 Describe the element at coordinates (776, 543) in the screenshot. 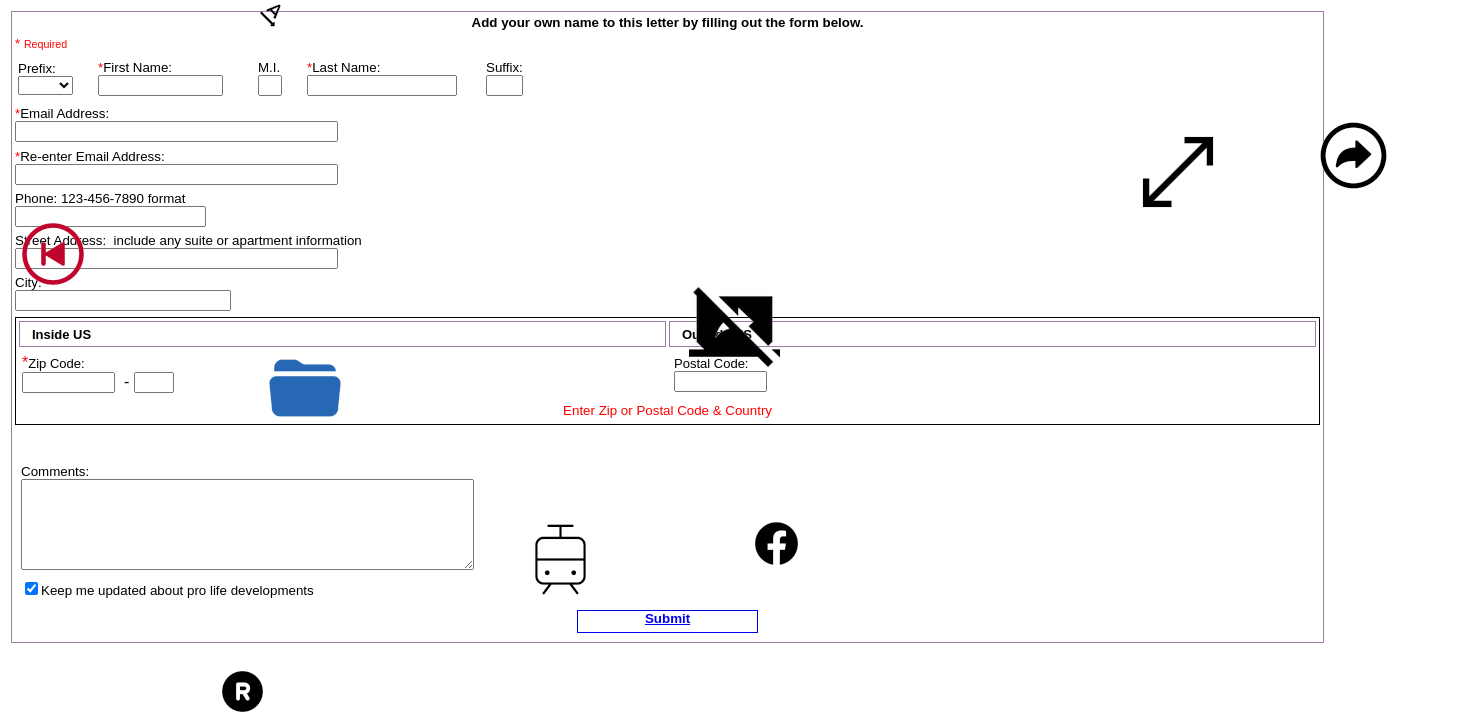

I see `open Facebook app` at that location.